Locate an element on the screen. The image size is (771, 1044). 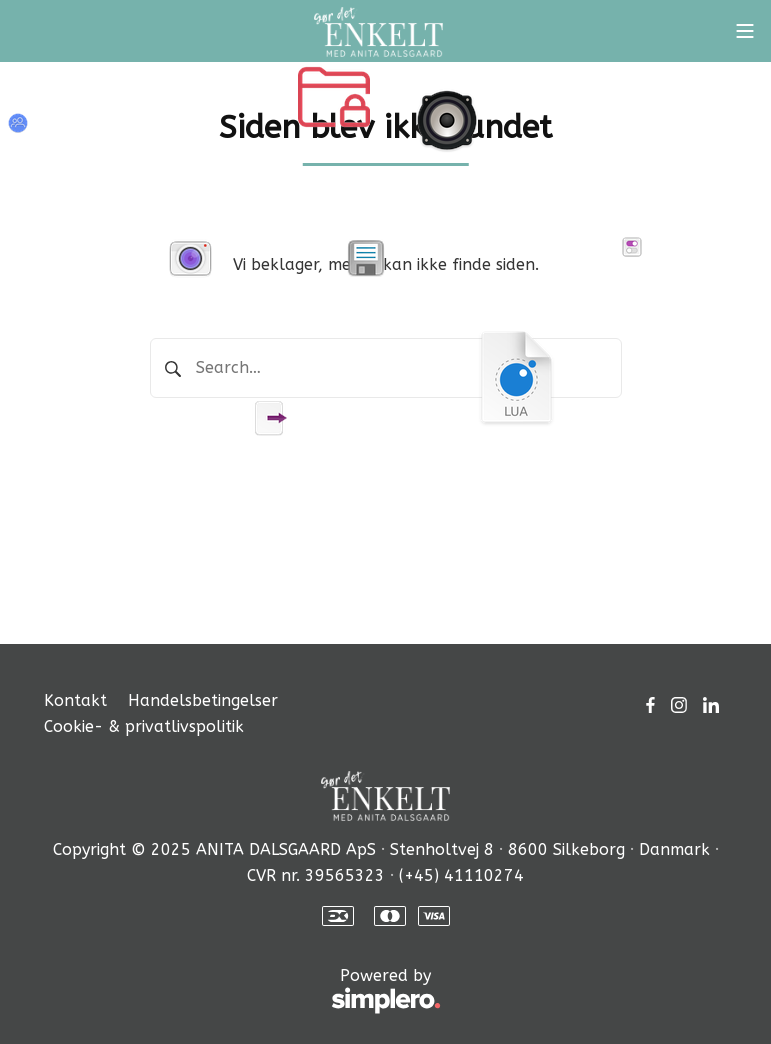
encrypted vault folder access error is located at coordinates (334, 97).